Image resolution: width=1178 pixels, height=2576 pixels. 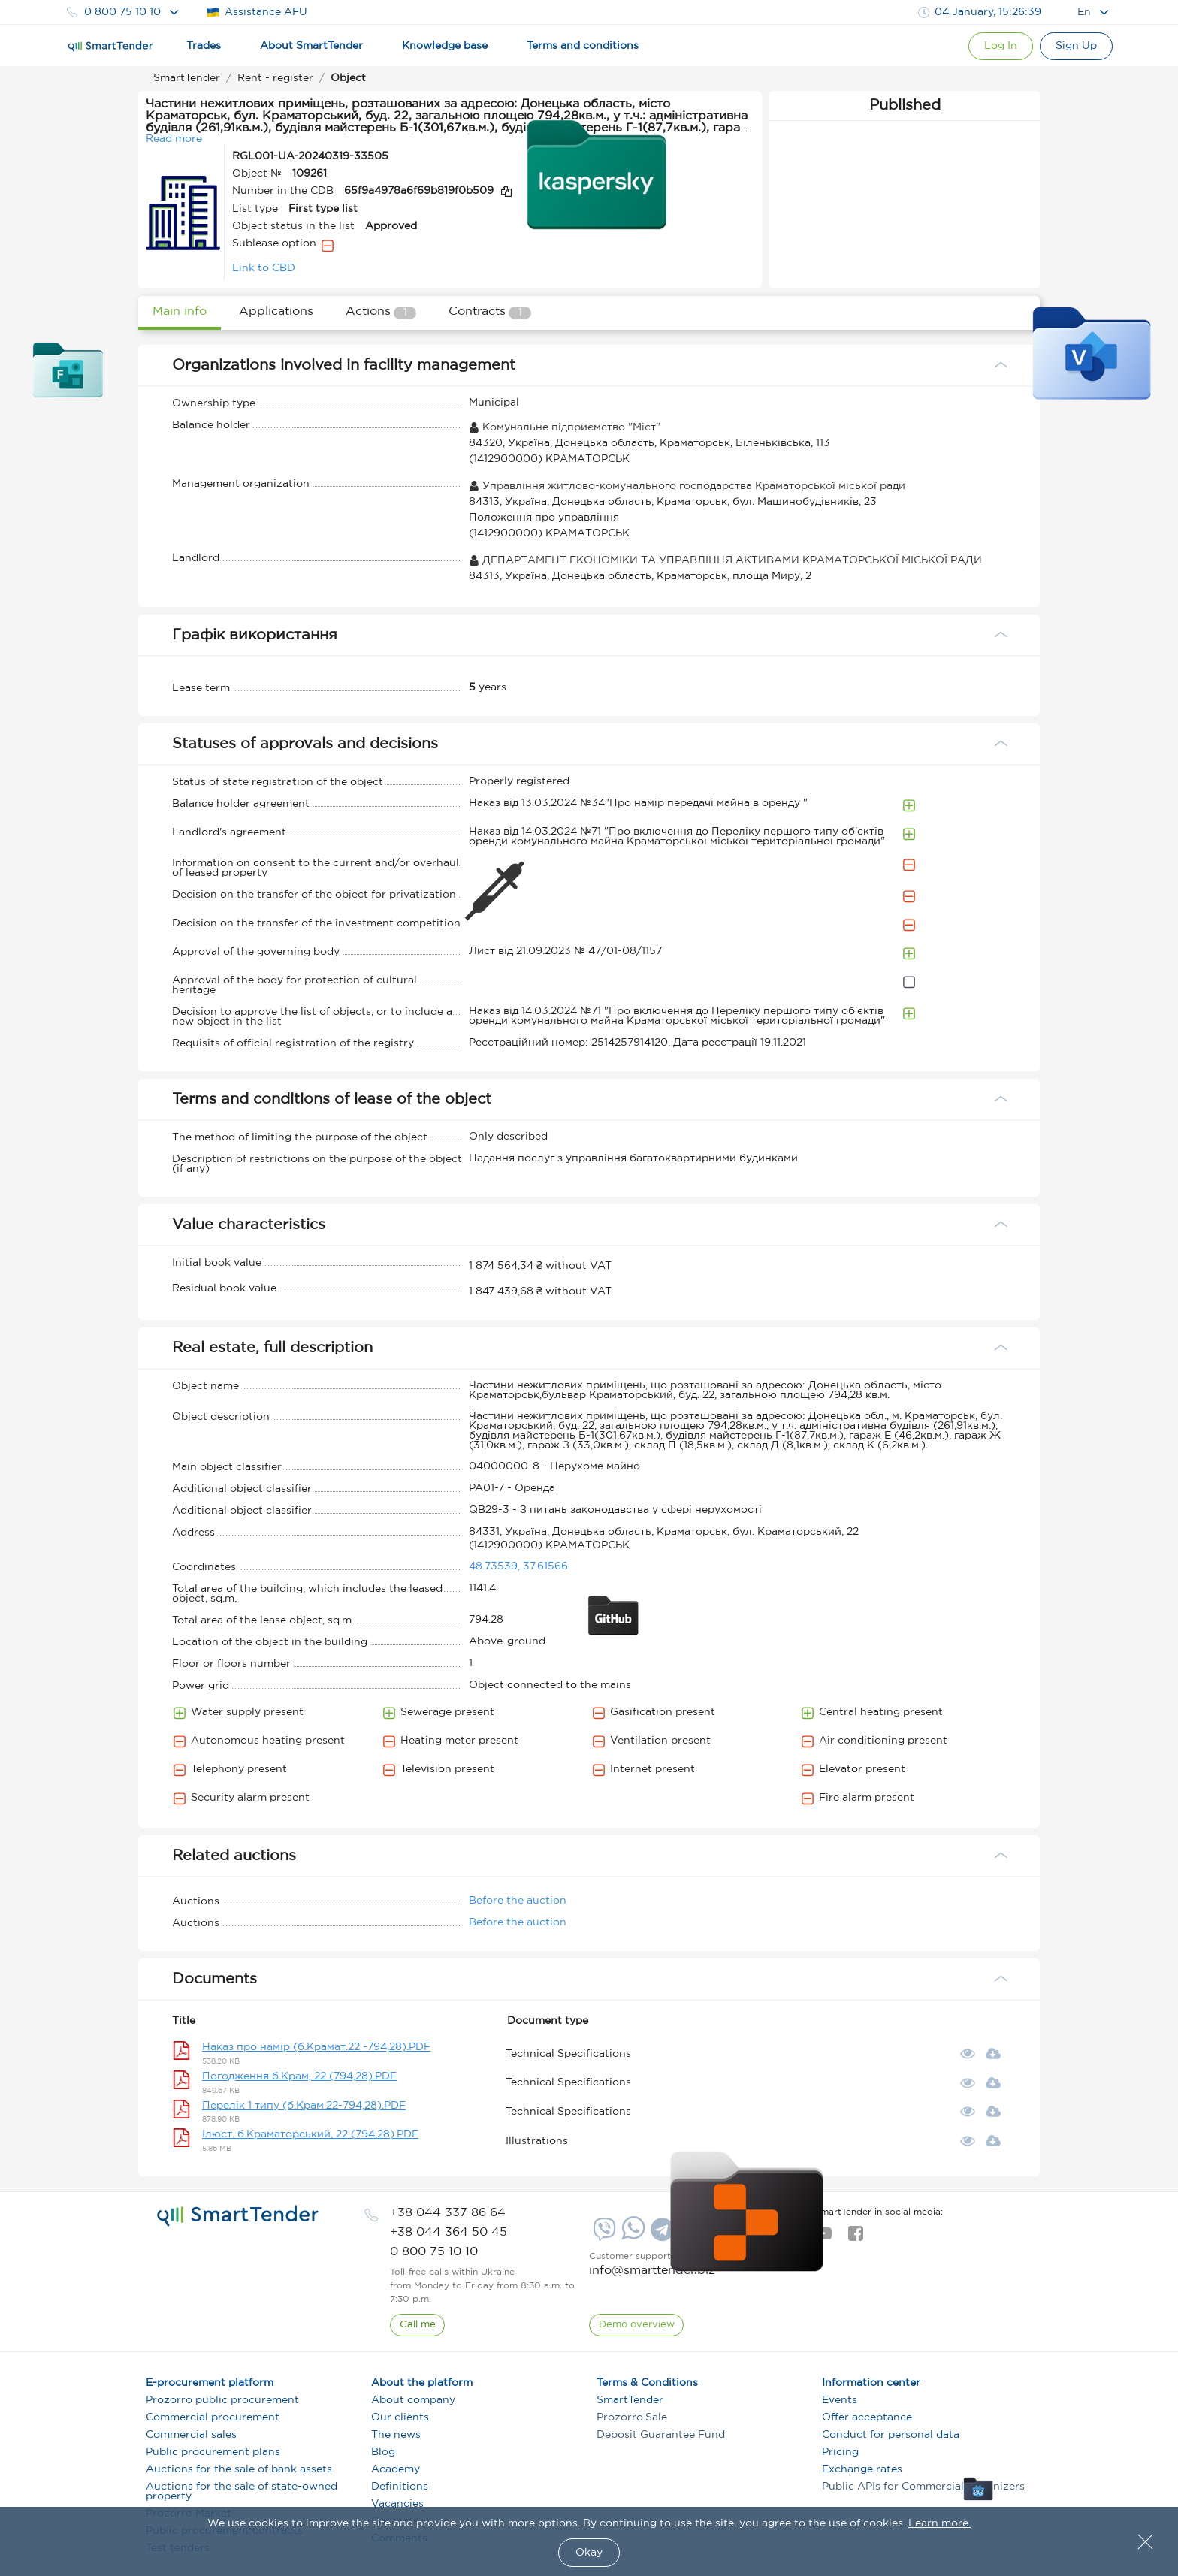 I want to click on open replit project folder, so click(x=746, y=2215).